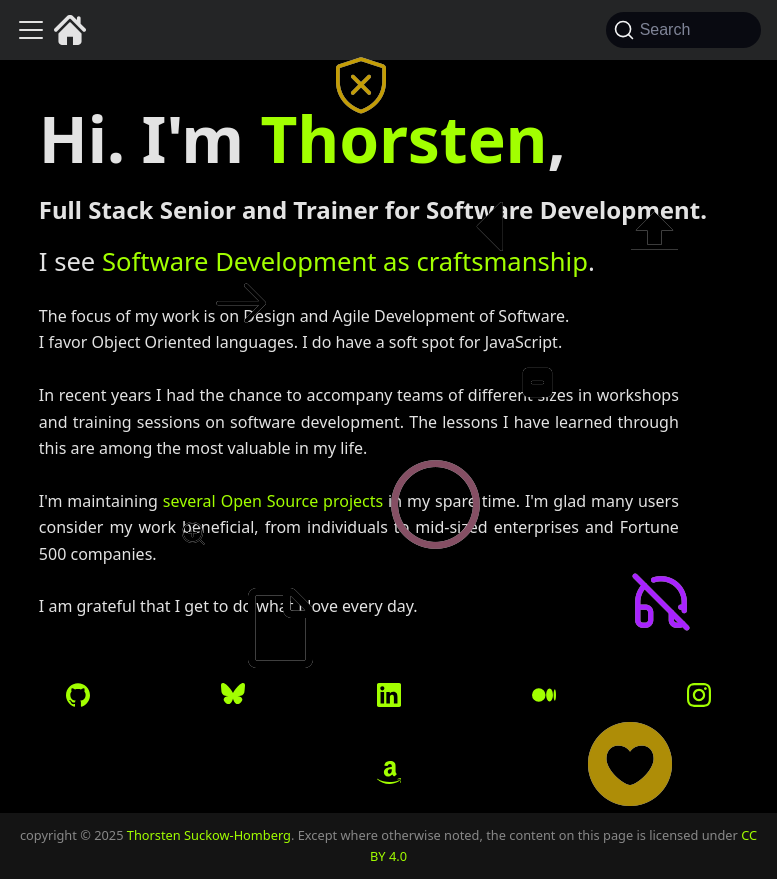 The image size is (777, 879). What do you see at coordinates (537, 382) in the screenshot?
I see `remove or delete an item` at bounding box center [537, 382].